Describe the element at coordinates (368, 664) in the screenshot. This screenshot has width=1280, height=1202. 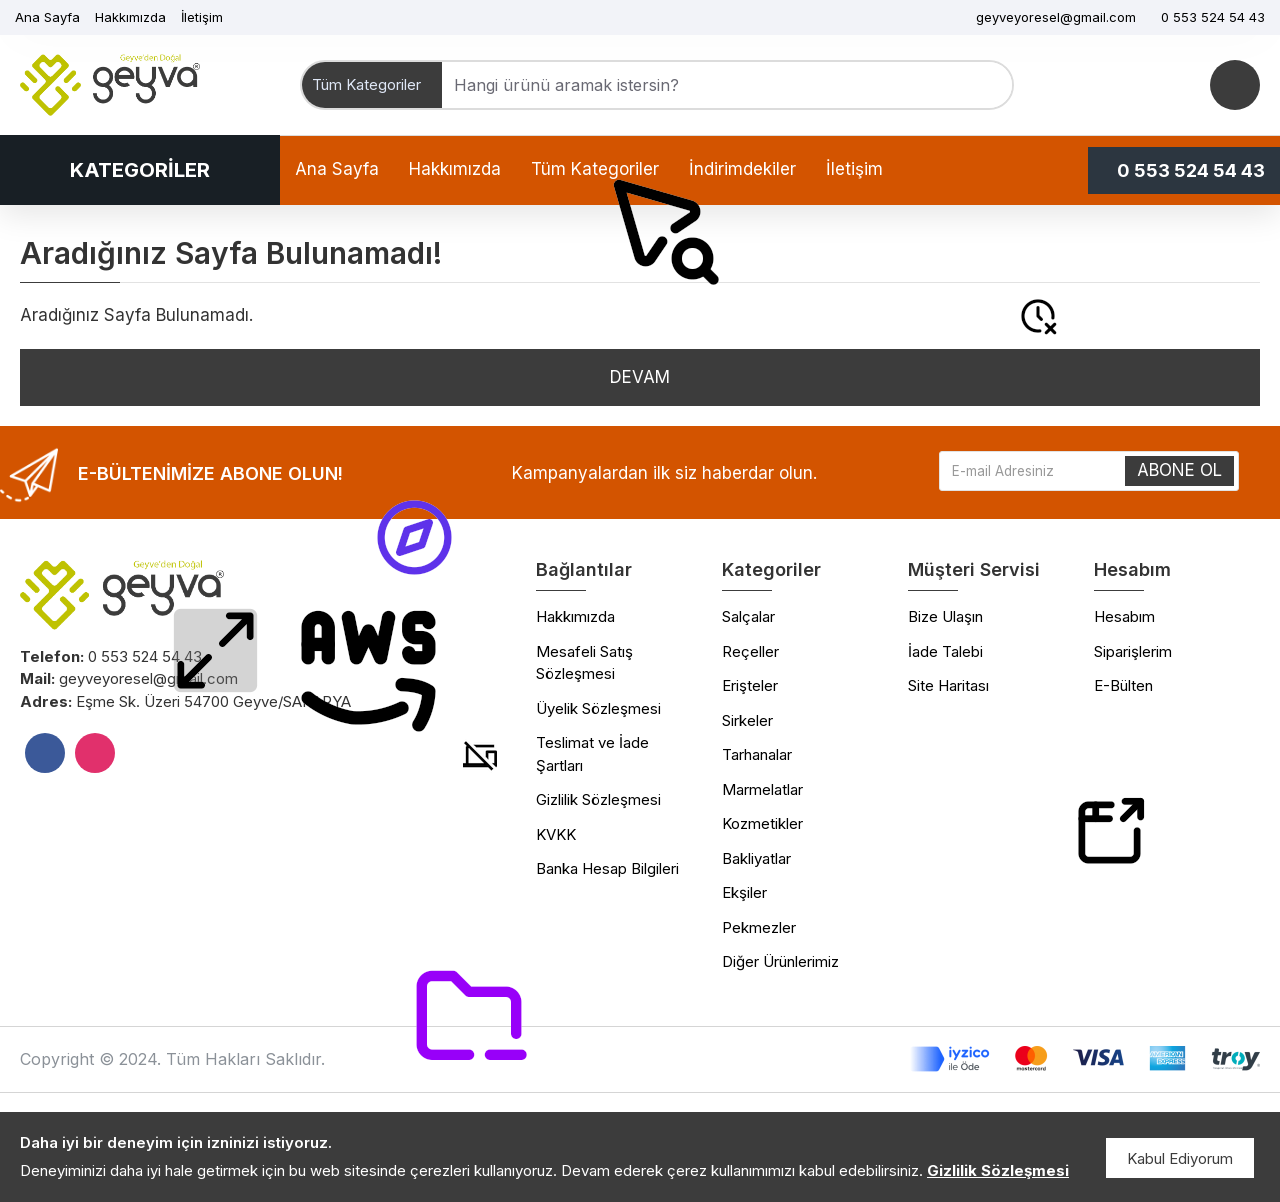
I see `access Amazon Web Services console` at that location.